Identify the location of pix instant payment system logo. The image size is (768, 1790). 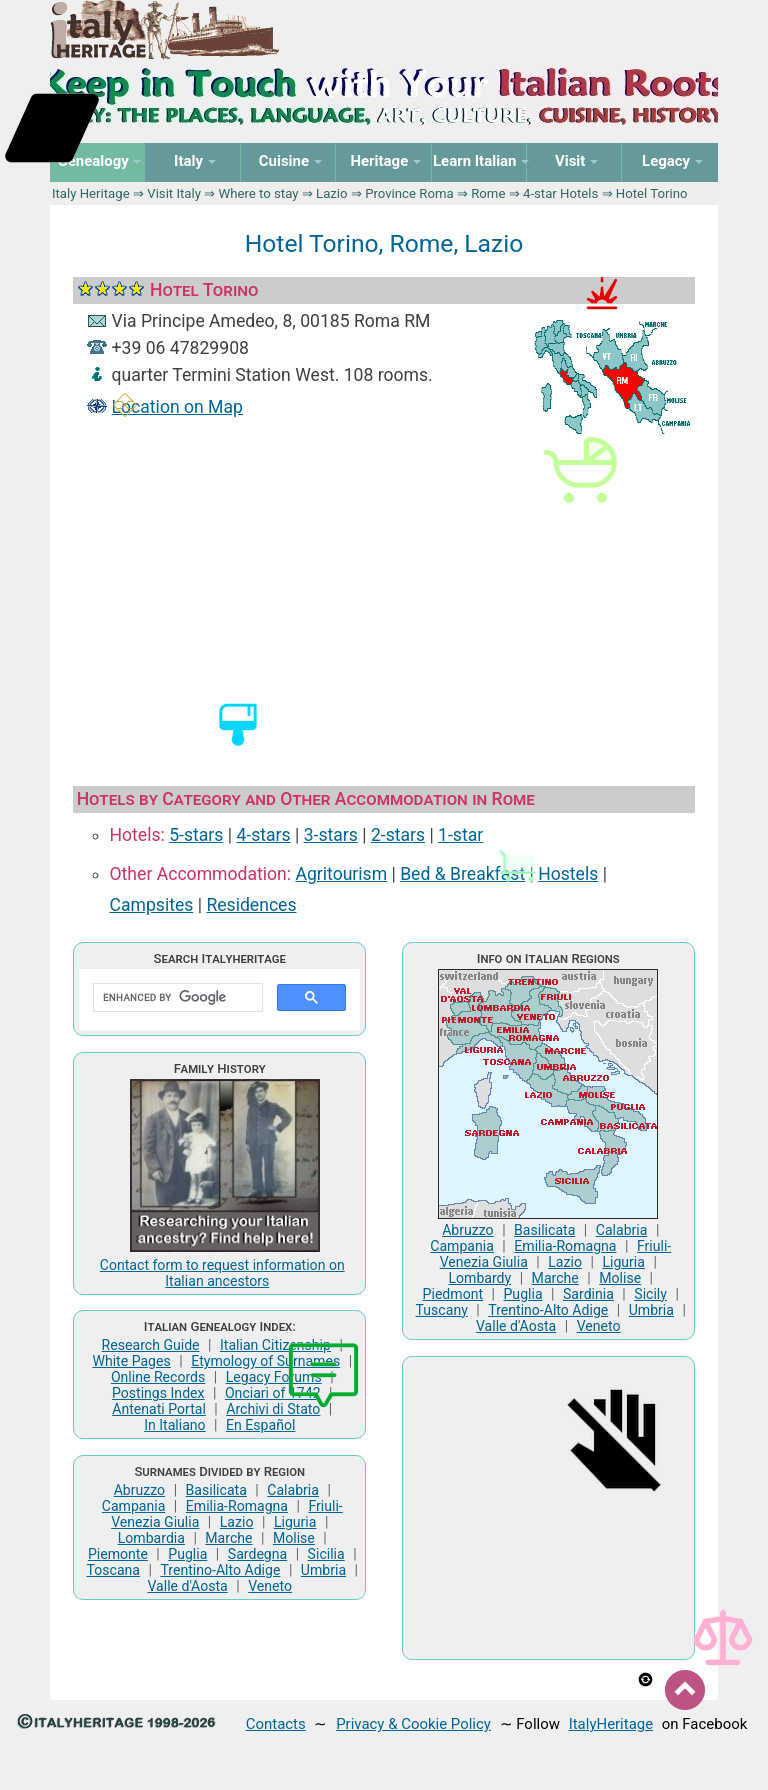
(125, 405).